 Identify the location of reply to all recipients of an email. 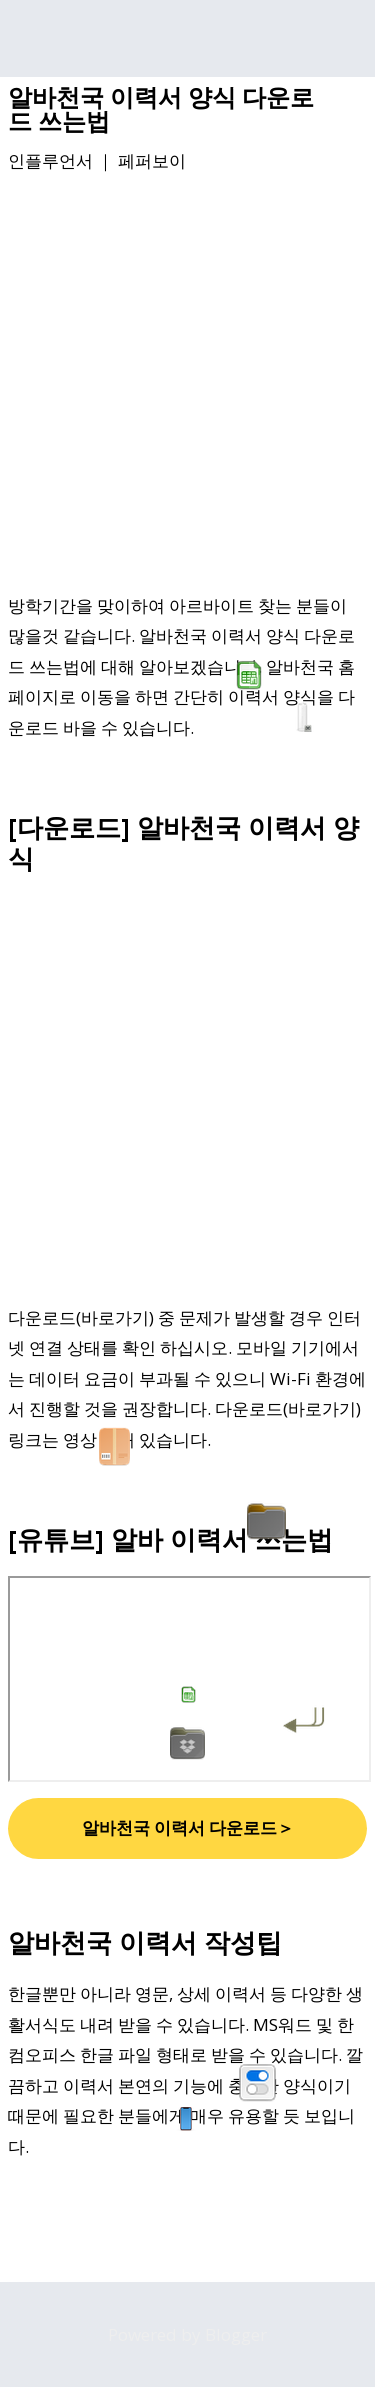
(303, 1717).